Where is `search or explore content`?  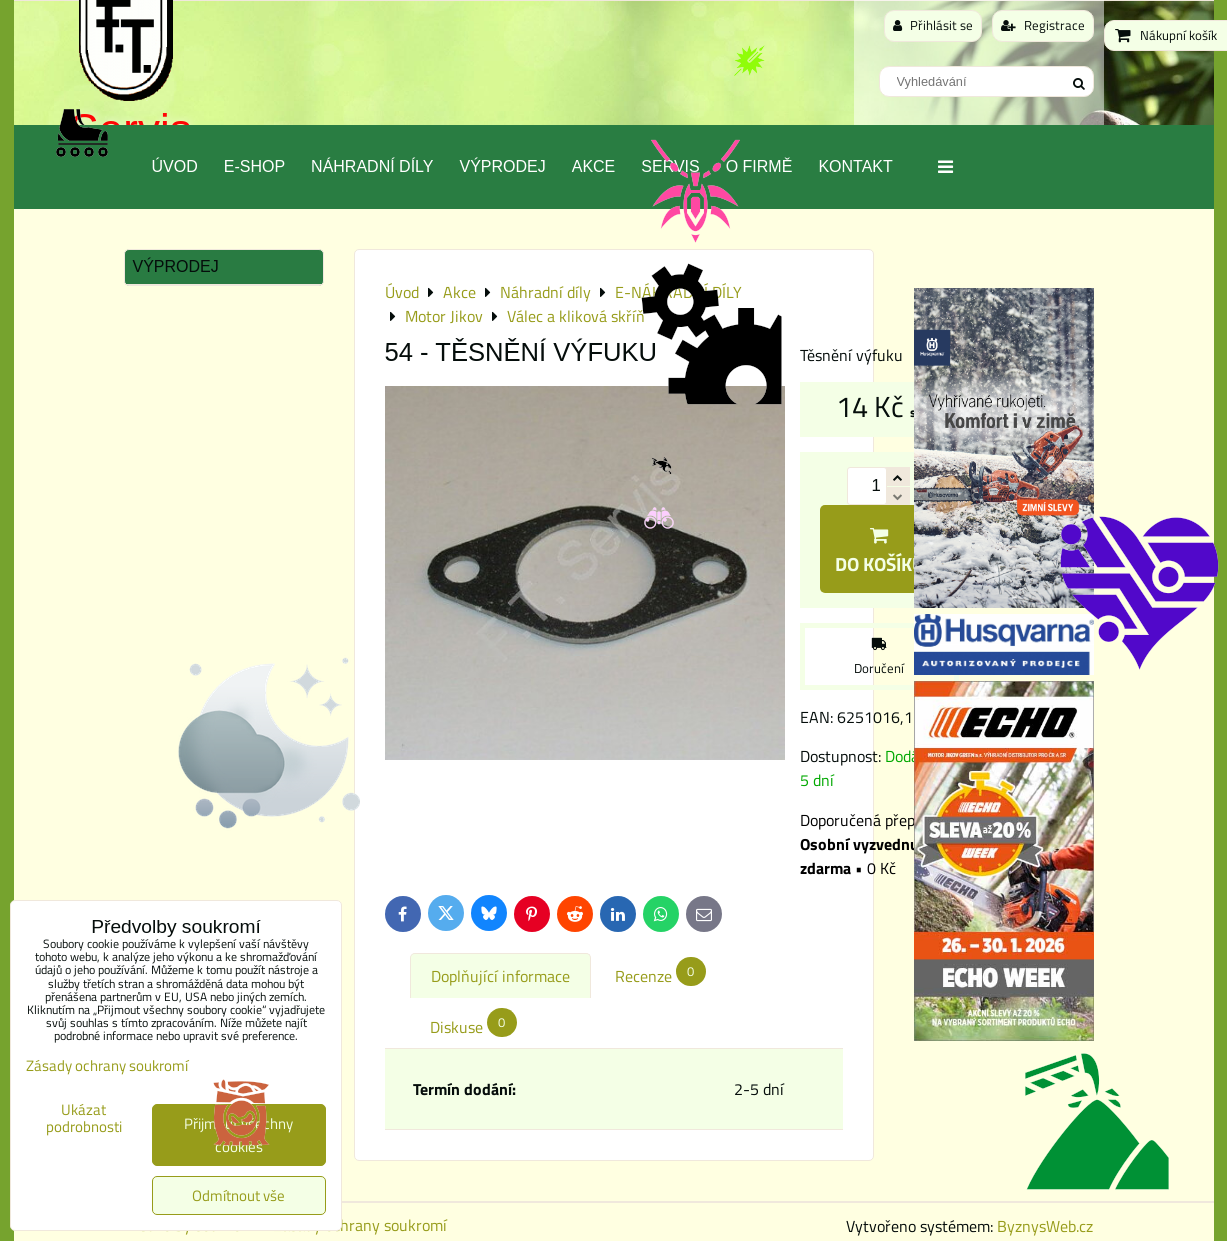
search or explore content is located at coordinates (659, 518).